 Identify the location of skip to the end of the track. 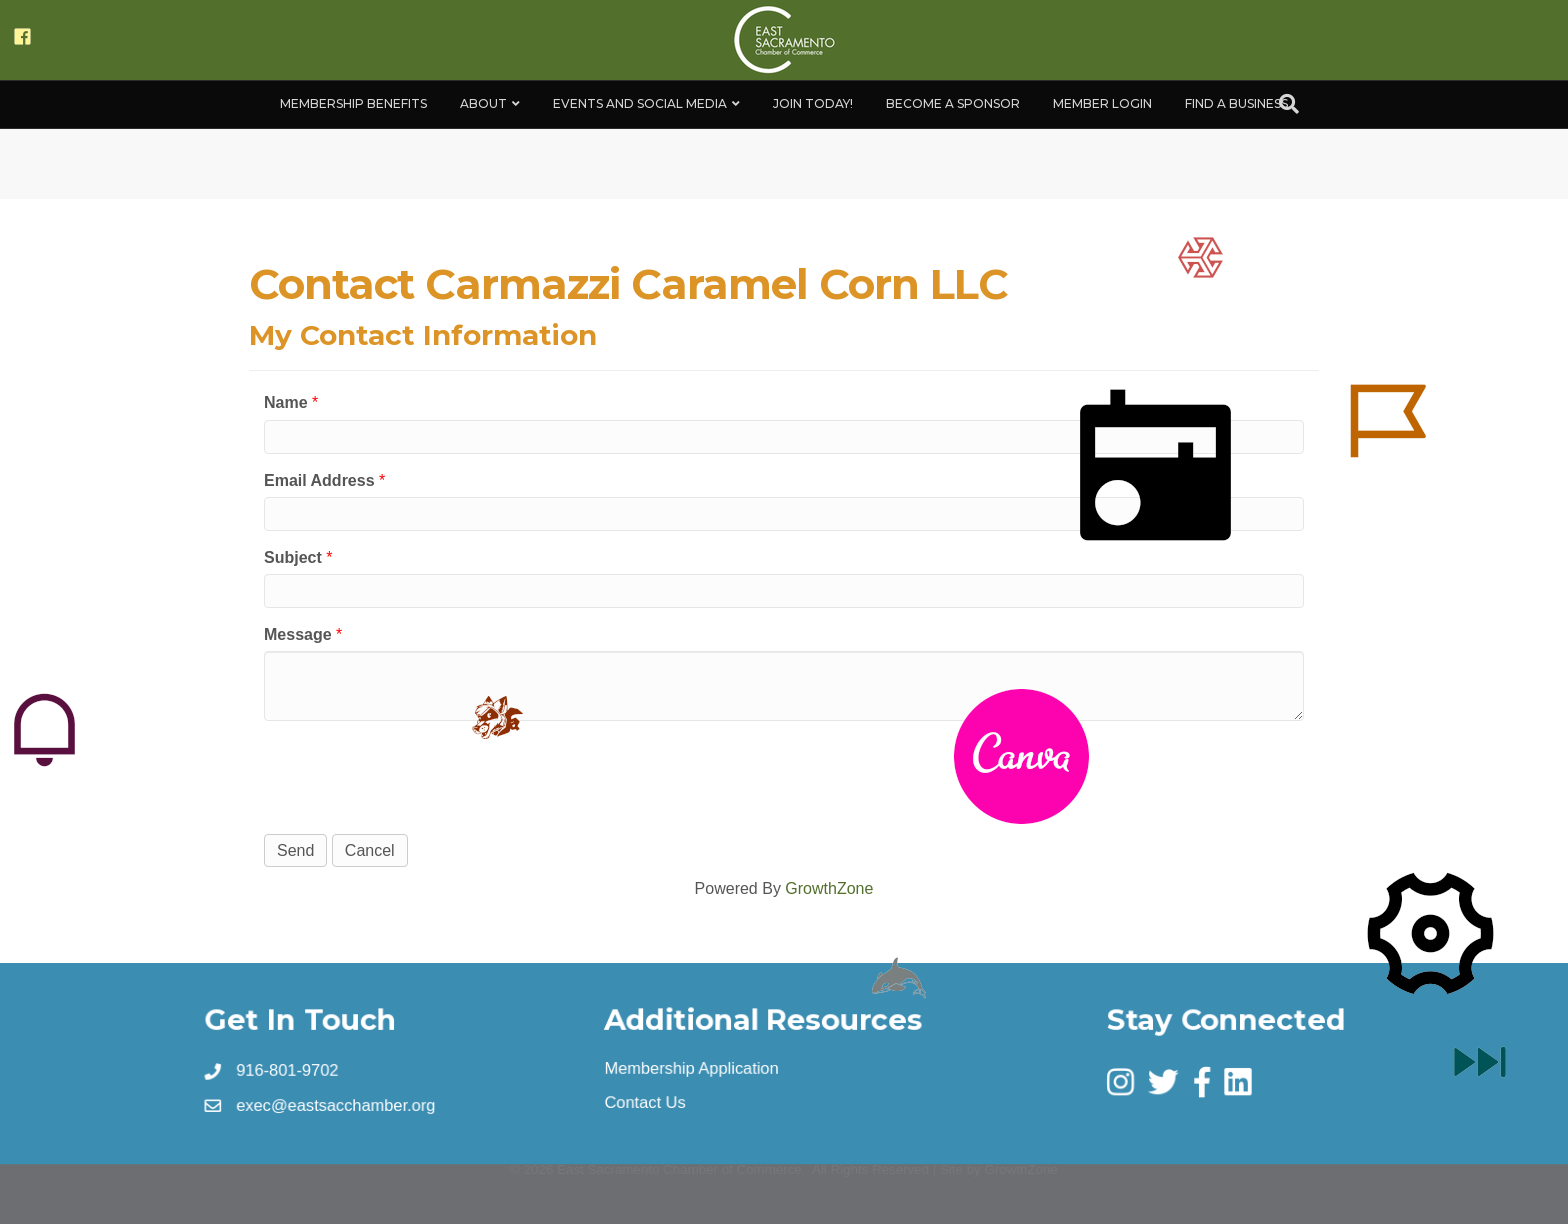
(1480, 1062).